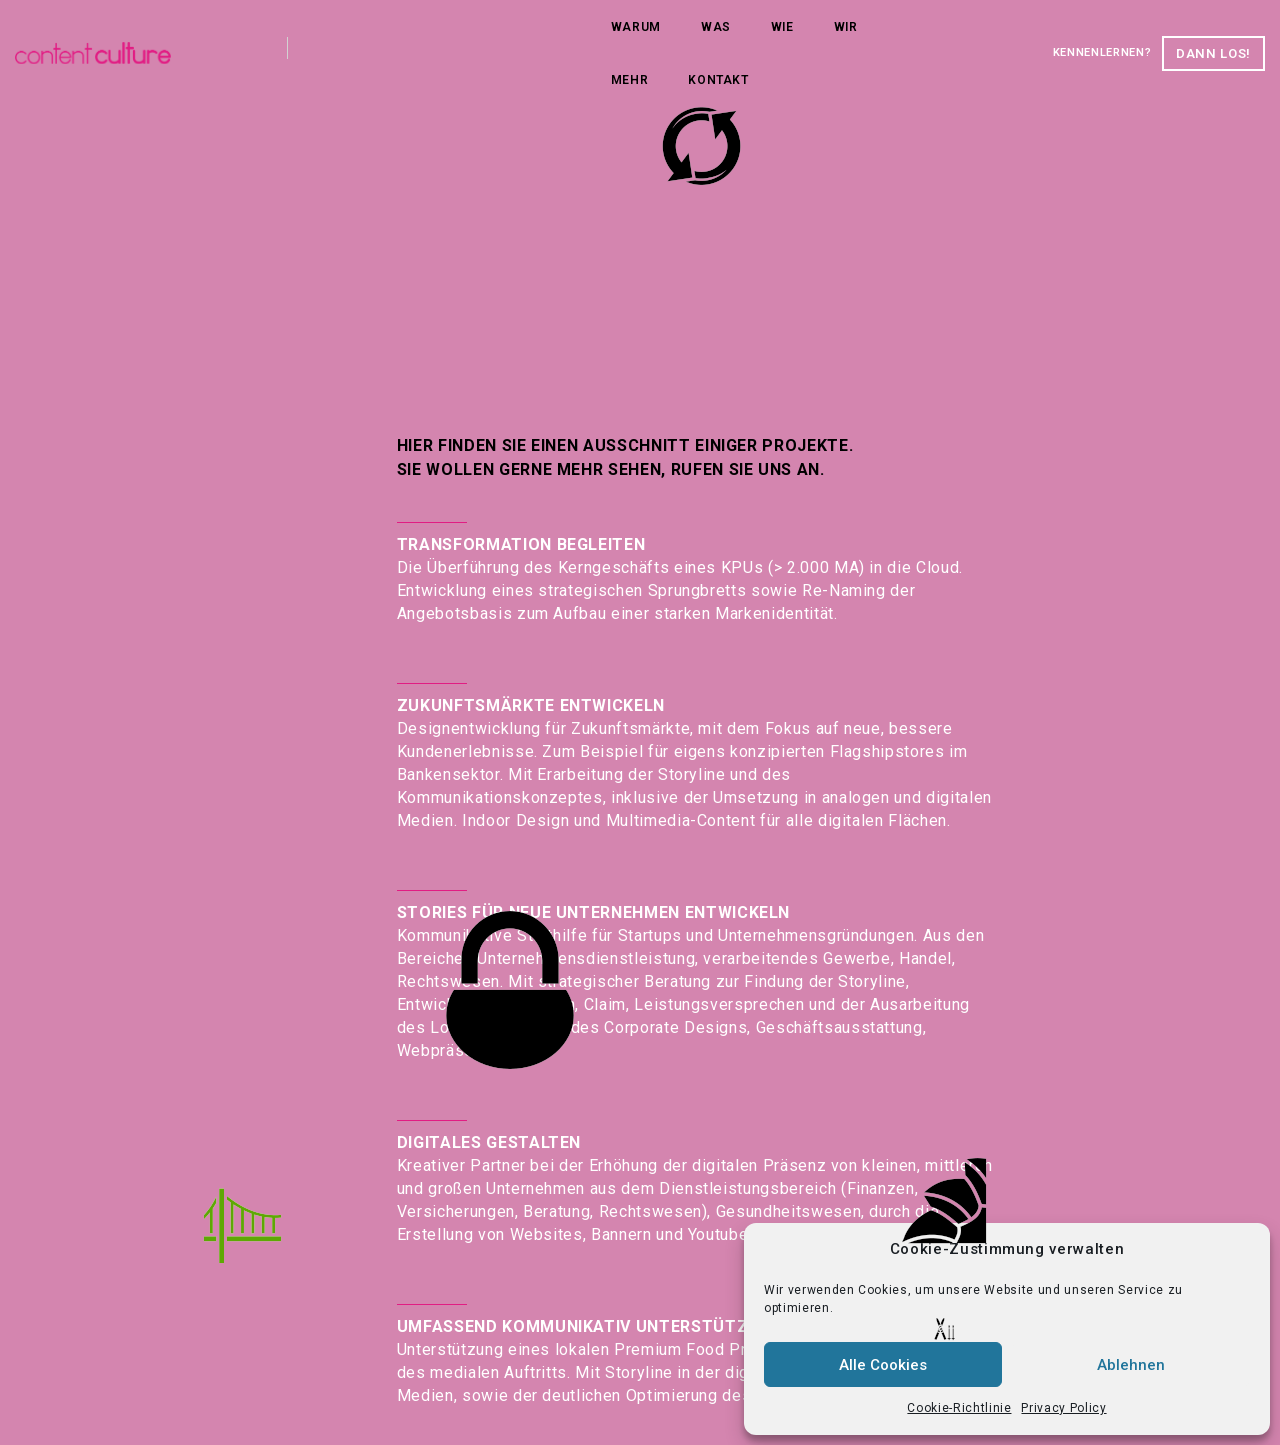  Describe the element at coordinates (944, 1329) in the screenshot. I see `browse skiing or winter sports activities` at that location.